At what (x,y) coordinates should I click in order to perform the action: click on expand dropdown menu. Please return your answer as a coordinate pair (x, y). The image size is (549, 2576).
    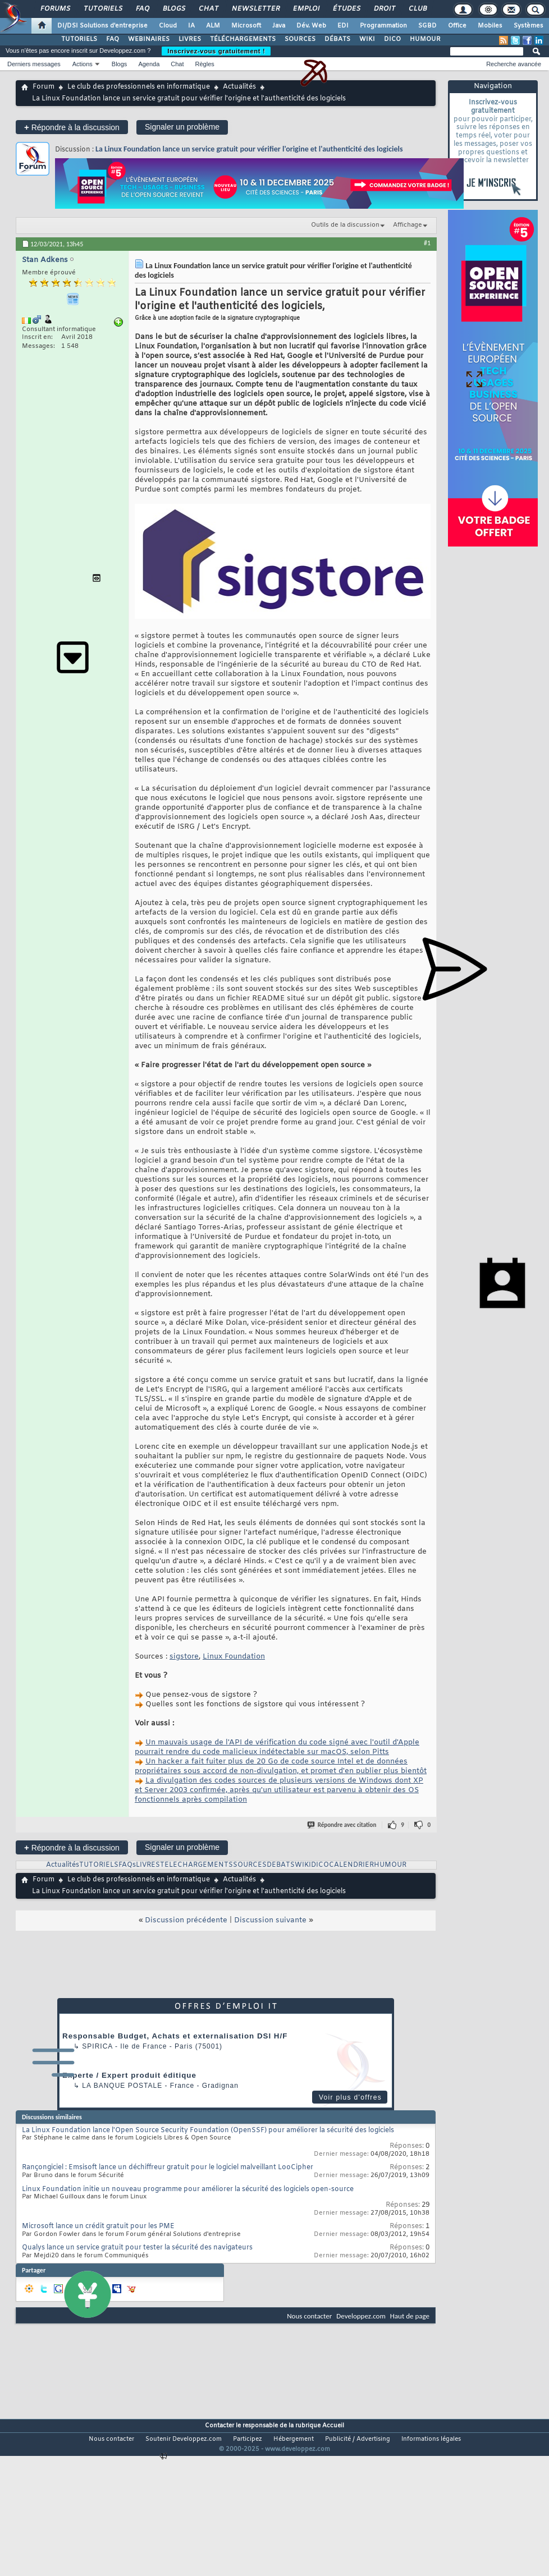
    Looking at the image, I should click on (72, 657).